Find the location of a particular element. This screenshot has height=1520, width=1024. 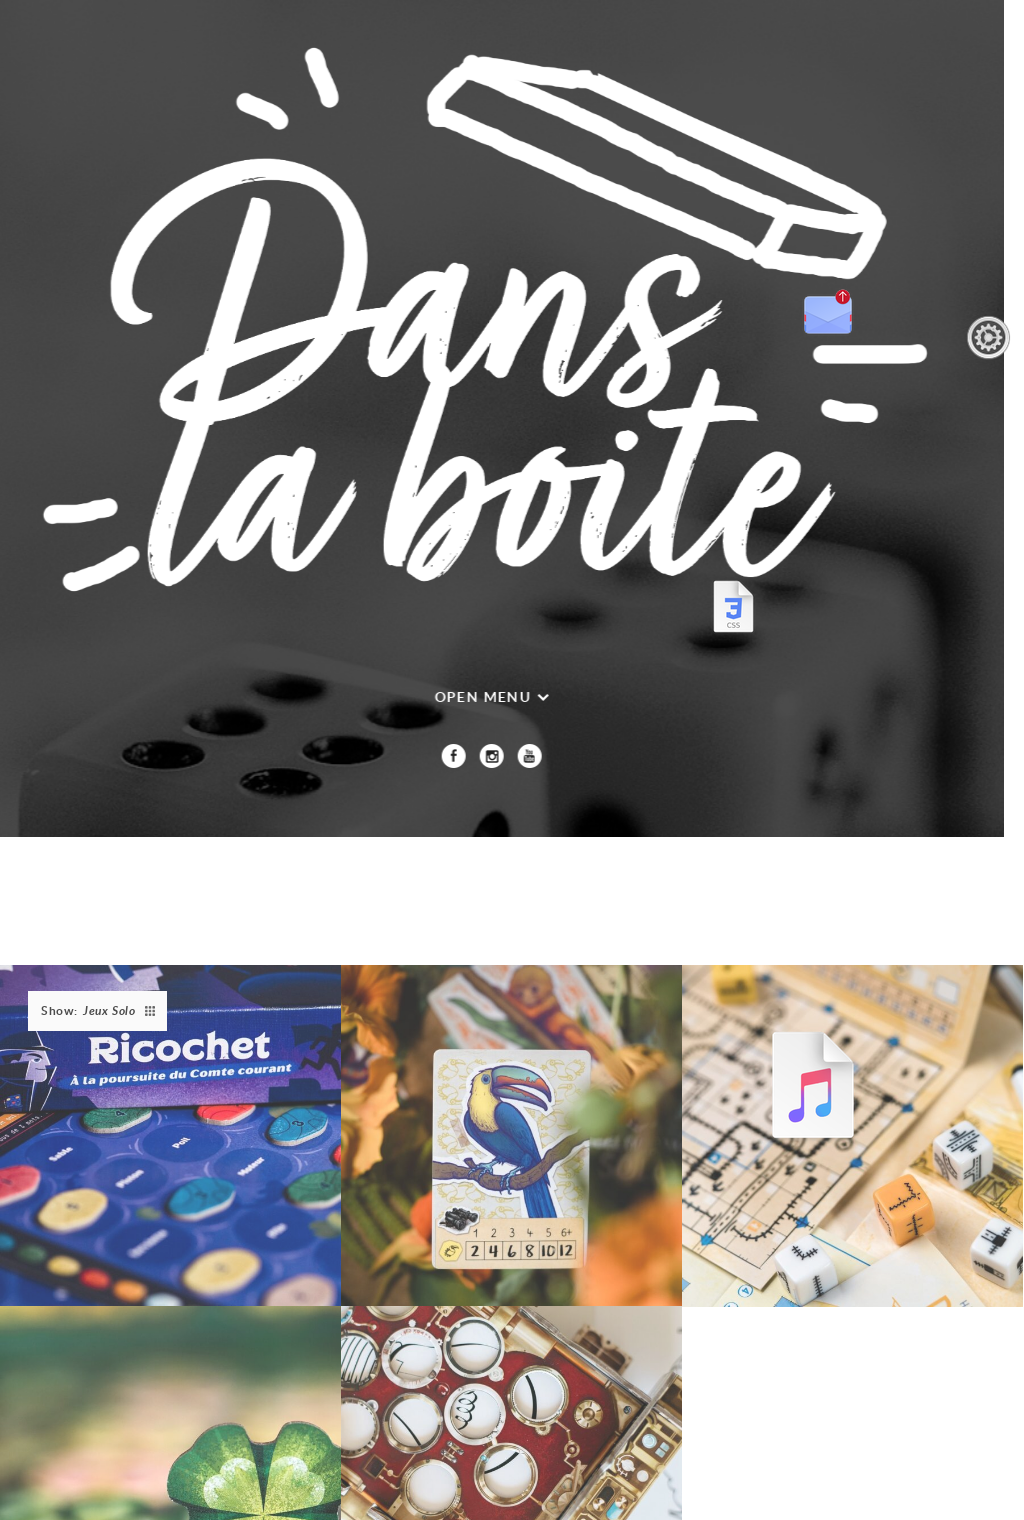

send an email or message is located at coordinates (828, 315).